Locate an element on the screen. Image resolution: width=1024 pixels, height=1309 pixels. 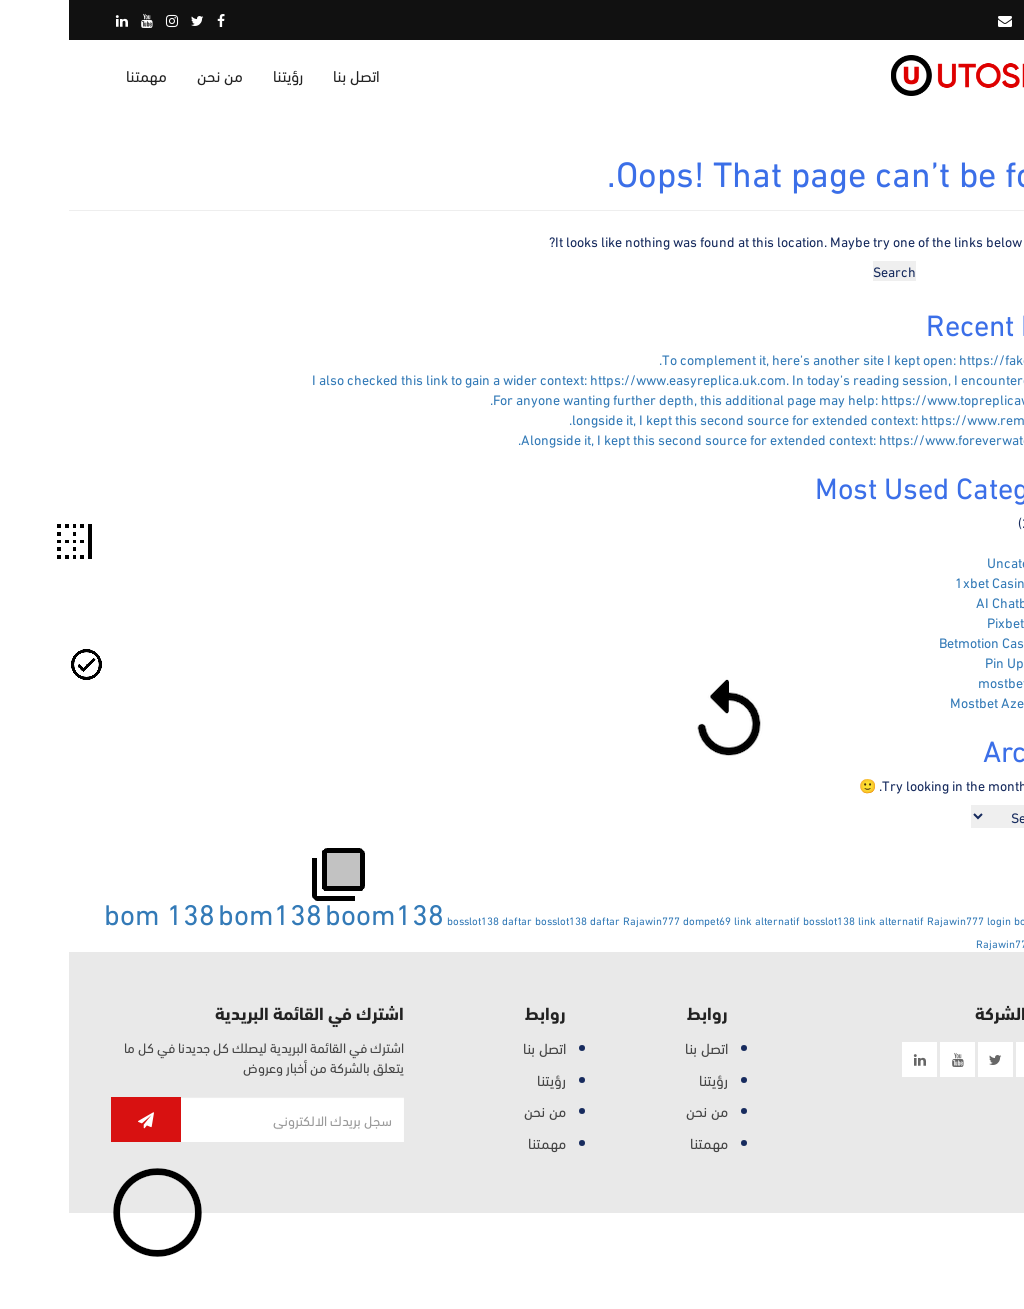
unselected radio button option is located at coordinates (157, 1212).